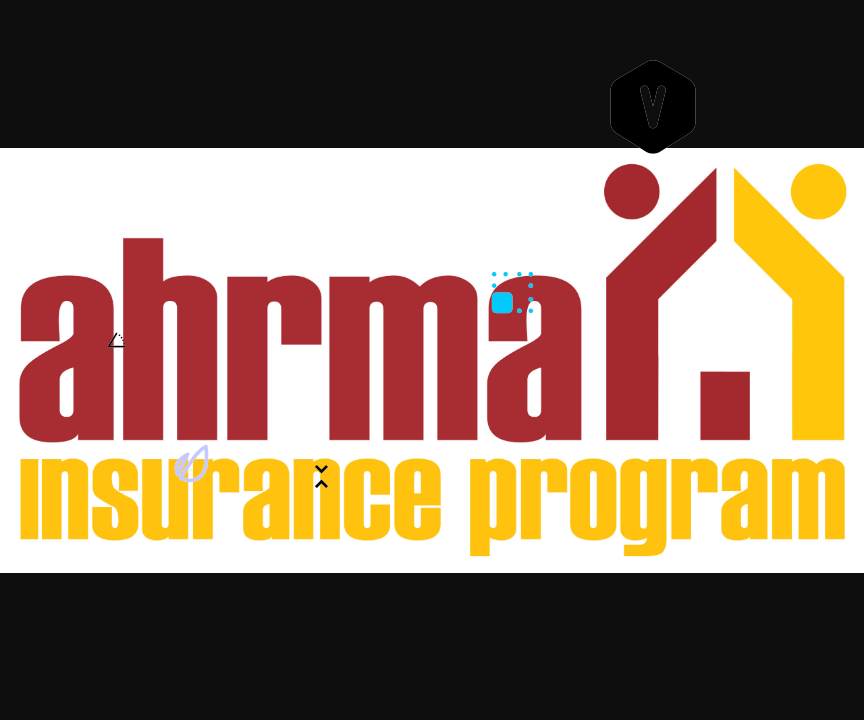  Describe the element at coordinates (191, 463) in the screenshot. I see `envato marketplace logo` at that location.